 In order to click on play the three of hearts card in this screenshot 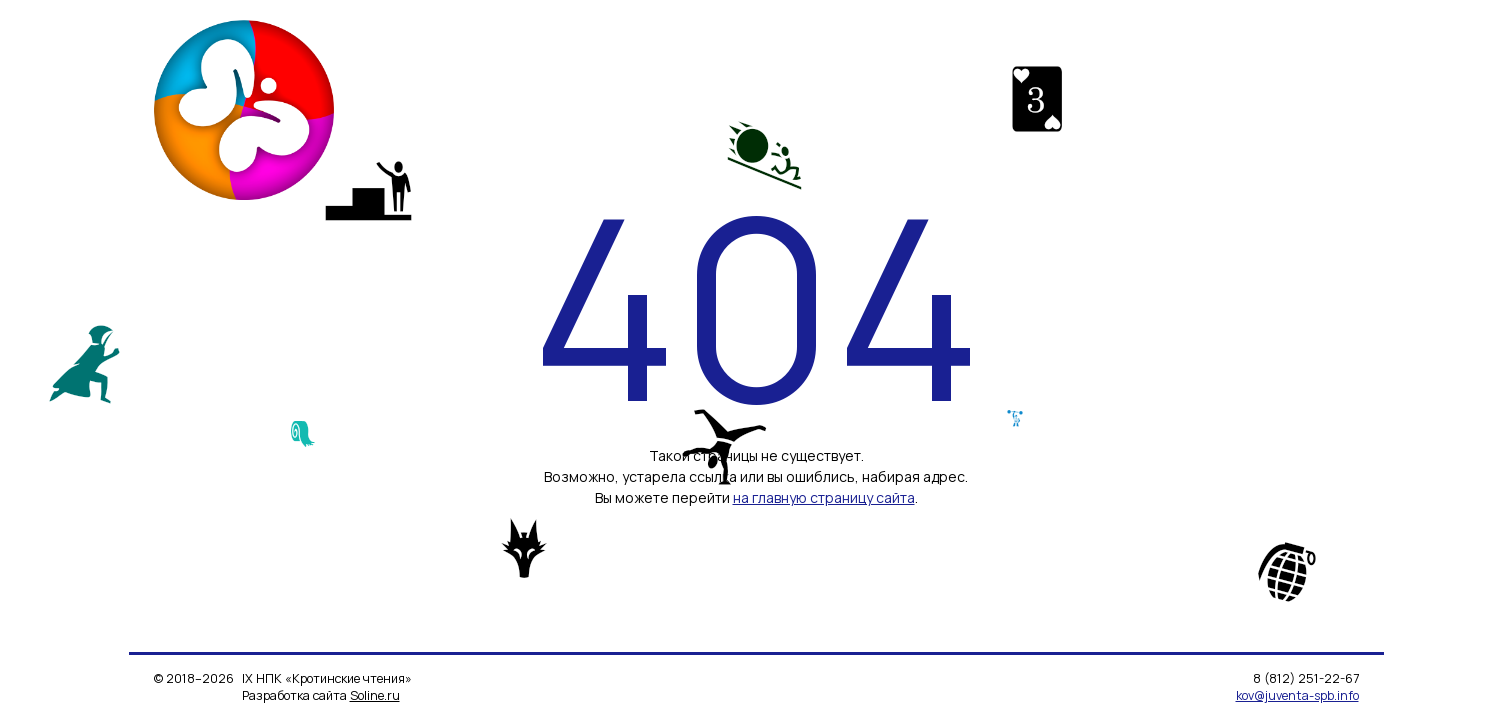, I will do `click(1037, 99)`.